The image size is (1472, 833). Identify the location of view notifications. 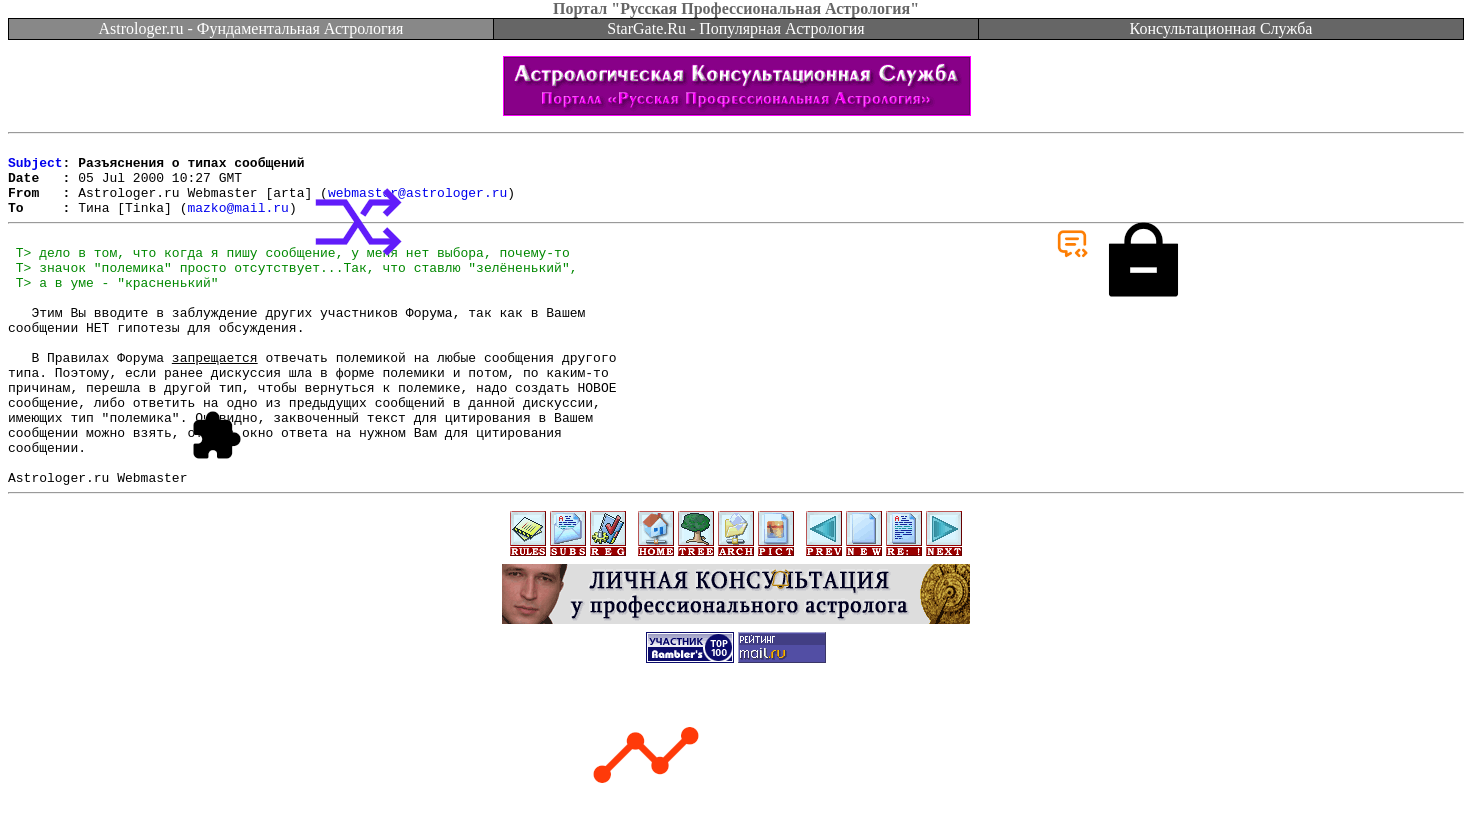
(780, 579).